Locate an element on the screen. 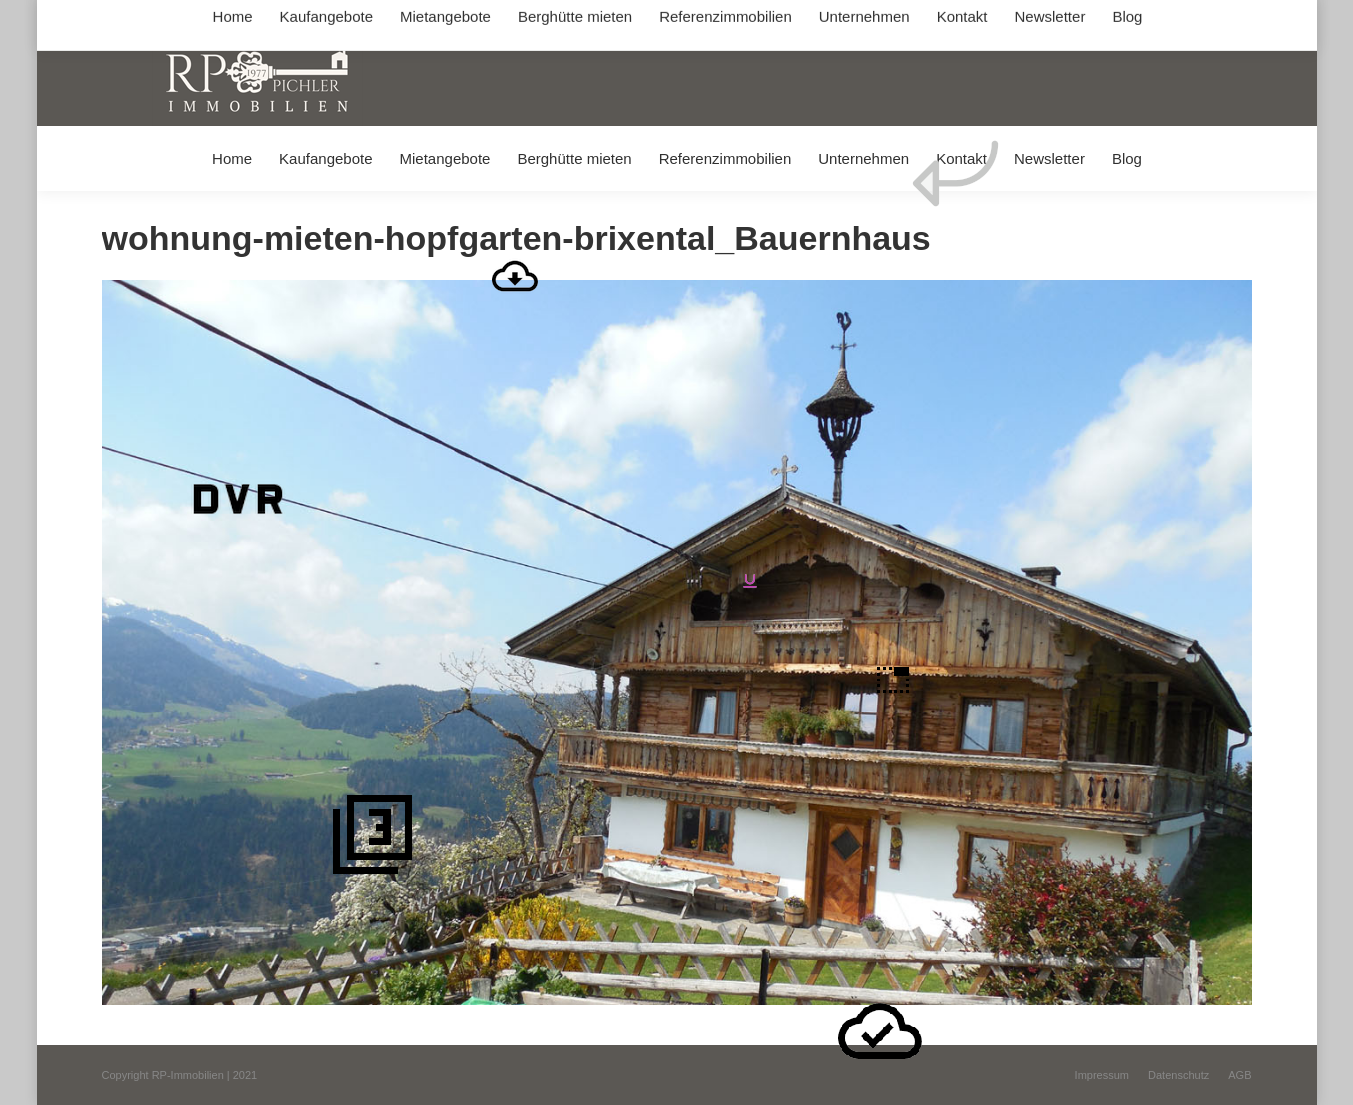  download file from cloud storage is located at coordinates (515, 276).